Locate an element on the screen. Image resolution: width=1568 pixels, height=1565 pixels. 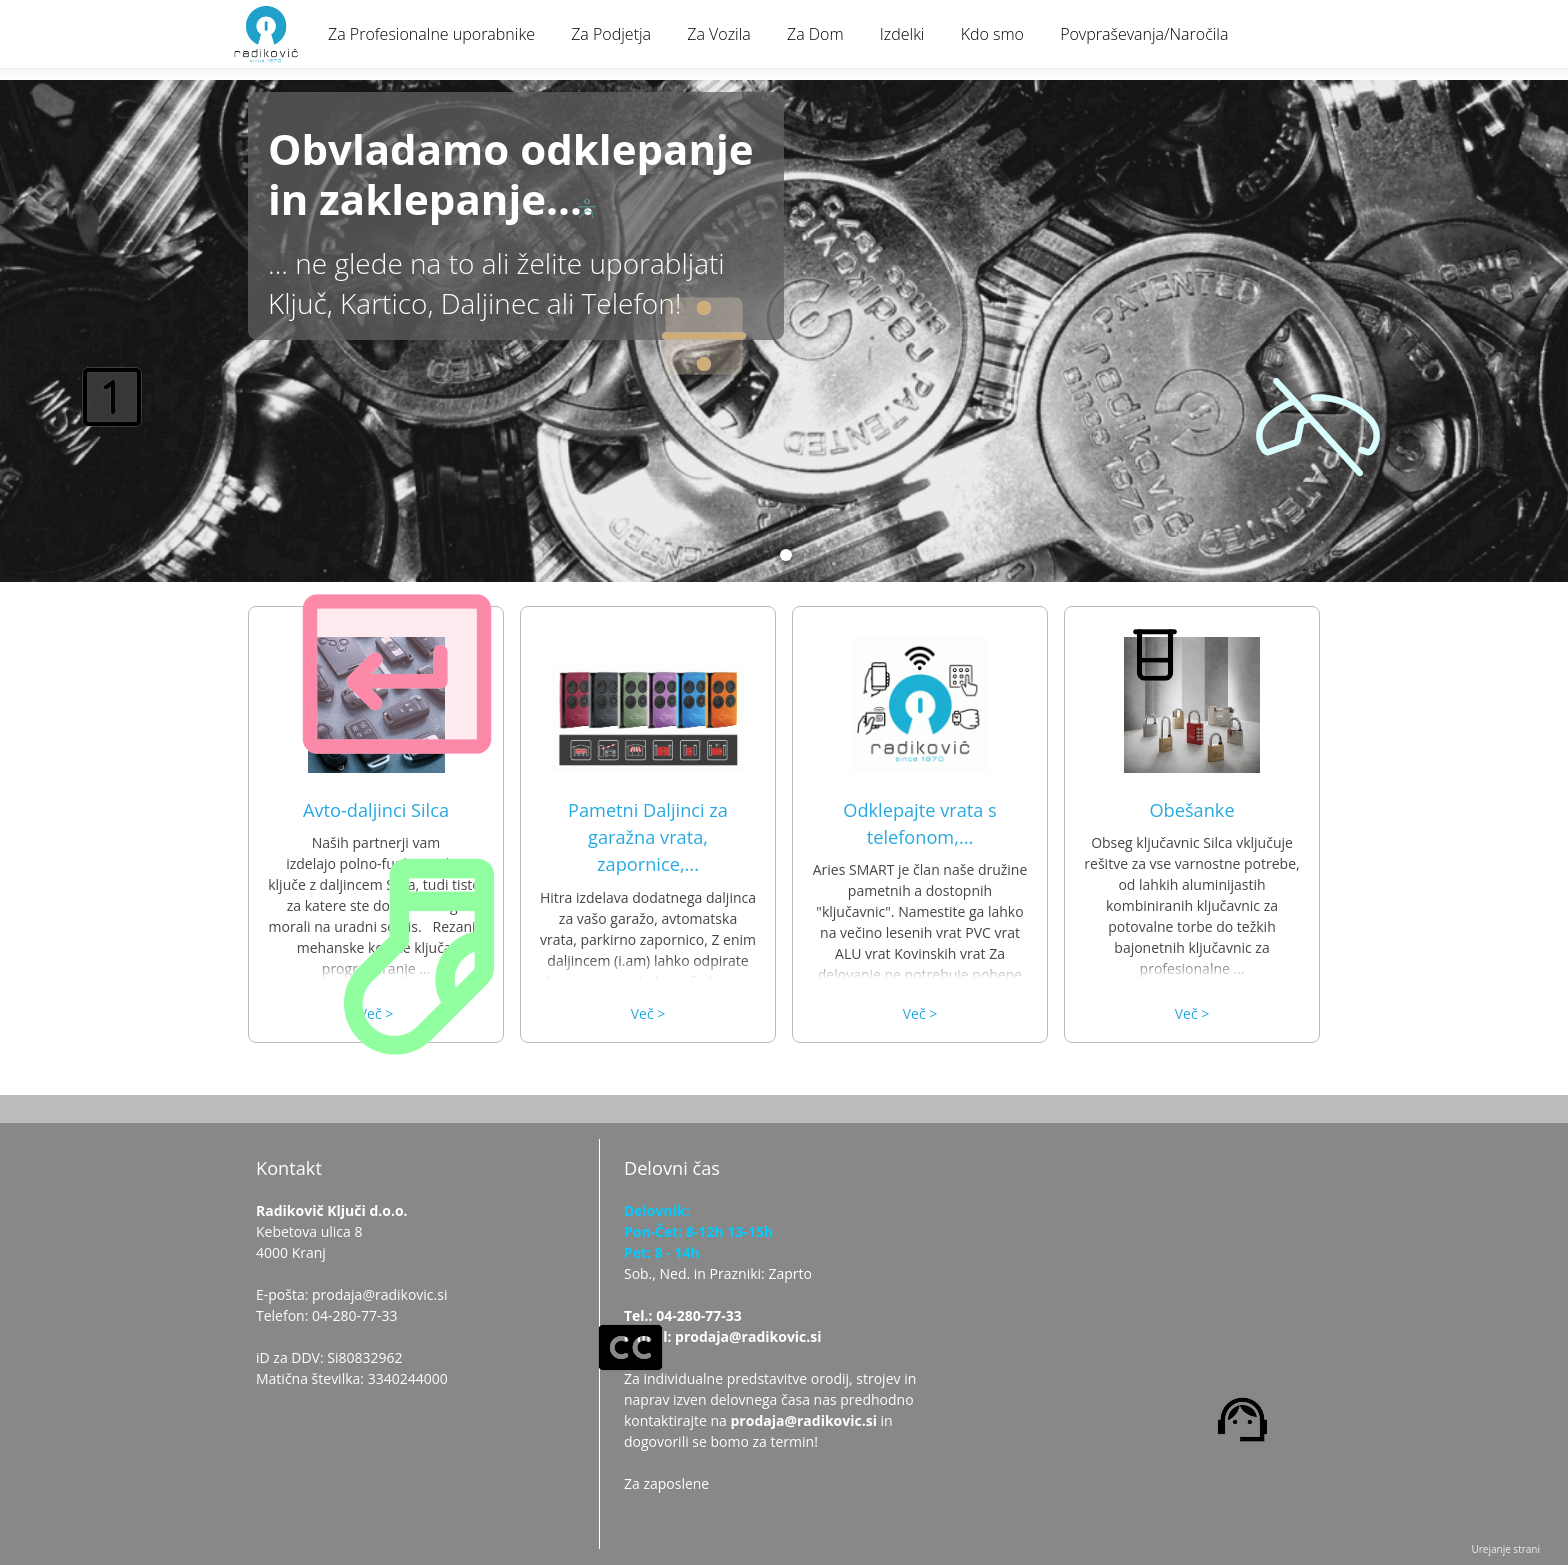
indicates first item or step in a sequence is located at coordinates (112, 397).